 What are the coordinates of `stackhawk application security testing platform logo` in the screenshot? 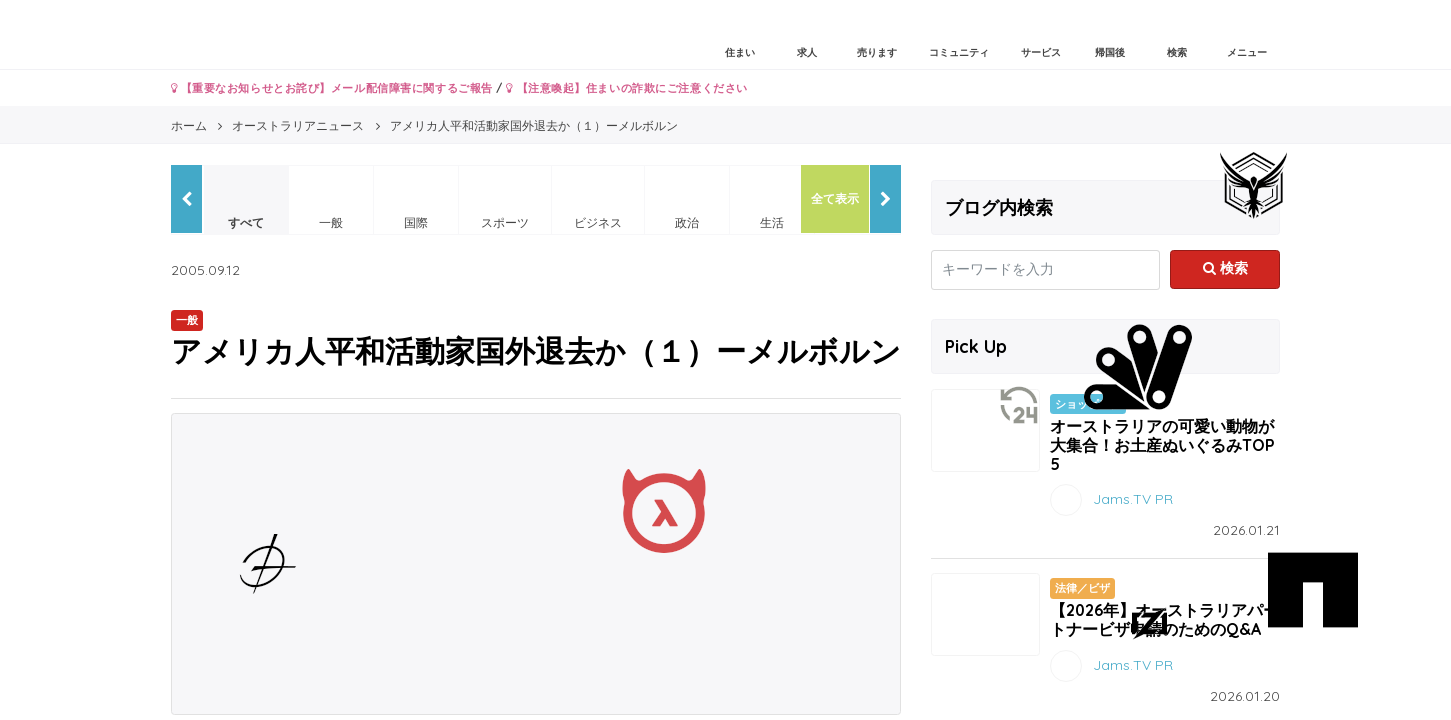 It's located at (1253, 185).